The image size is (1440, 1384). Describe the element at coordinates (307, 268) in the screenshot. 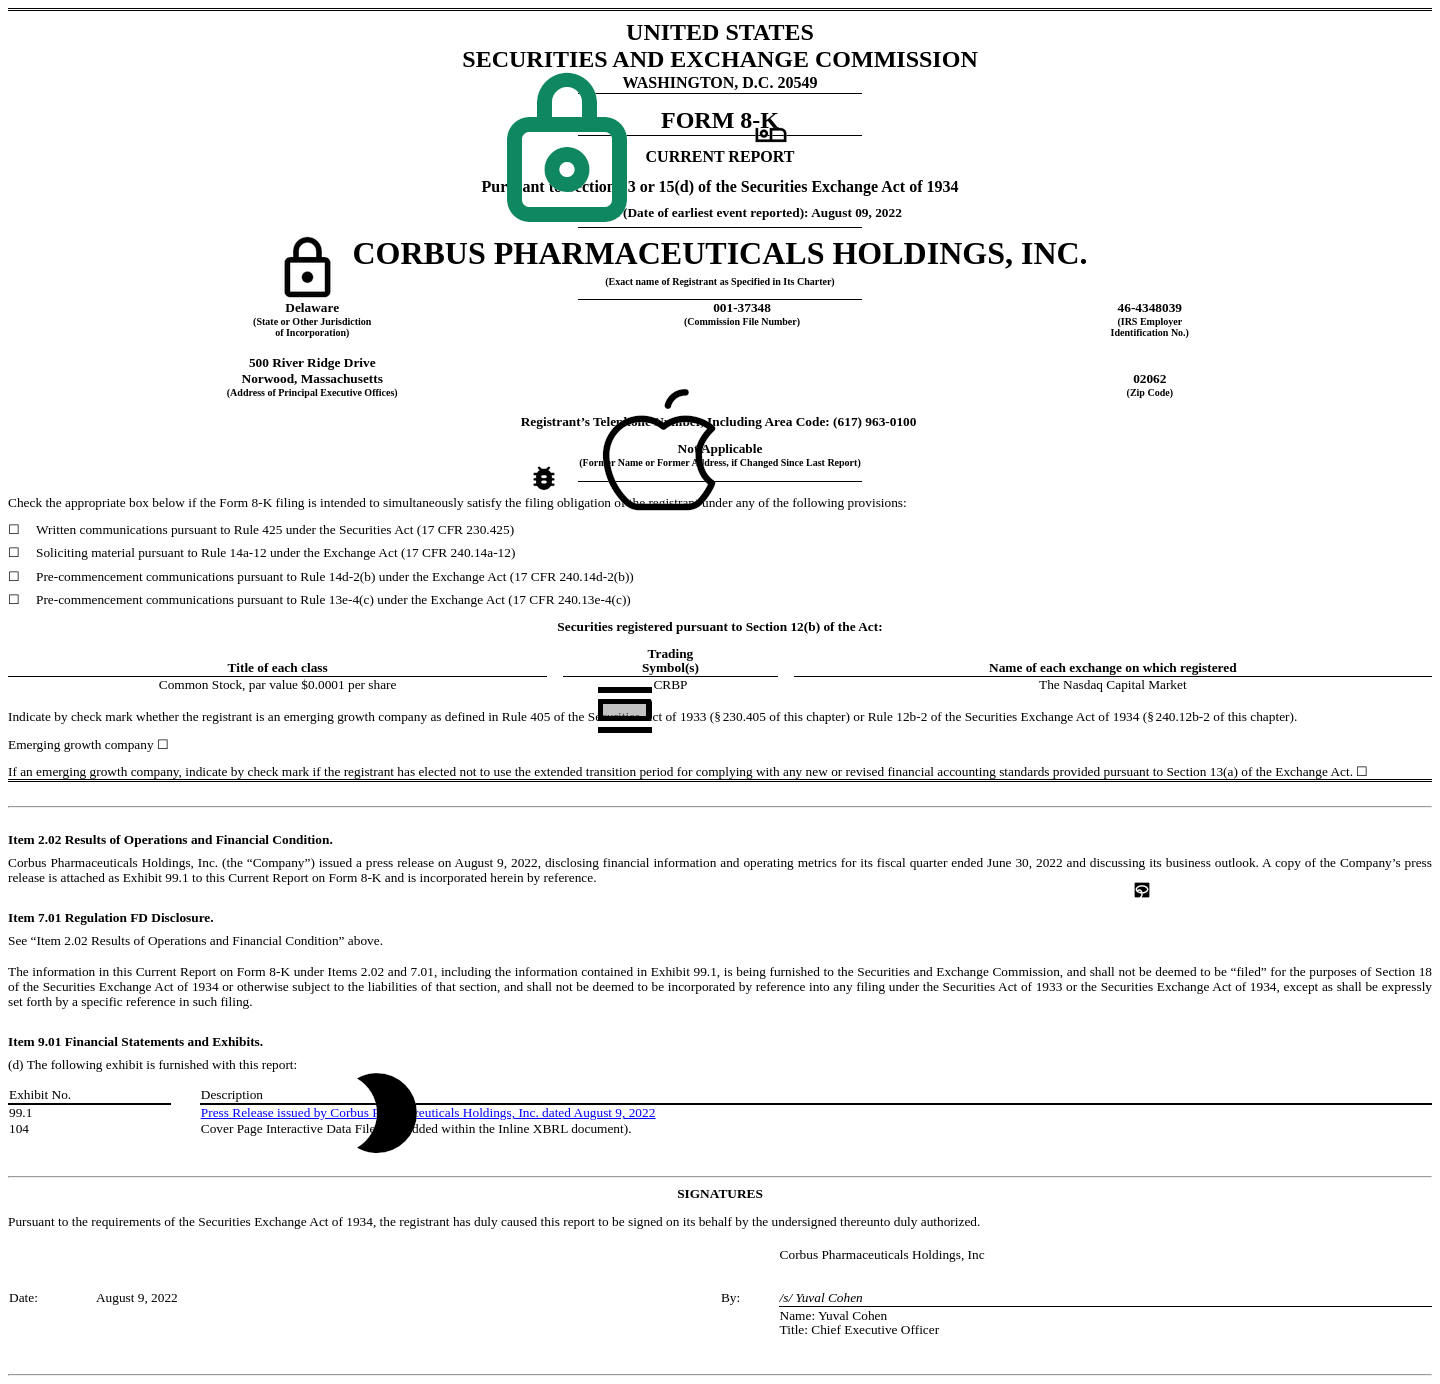

I see `lock or secure this item` at that location.